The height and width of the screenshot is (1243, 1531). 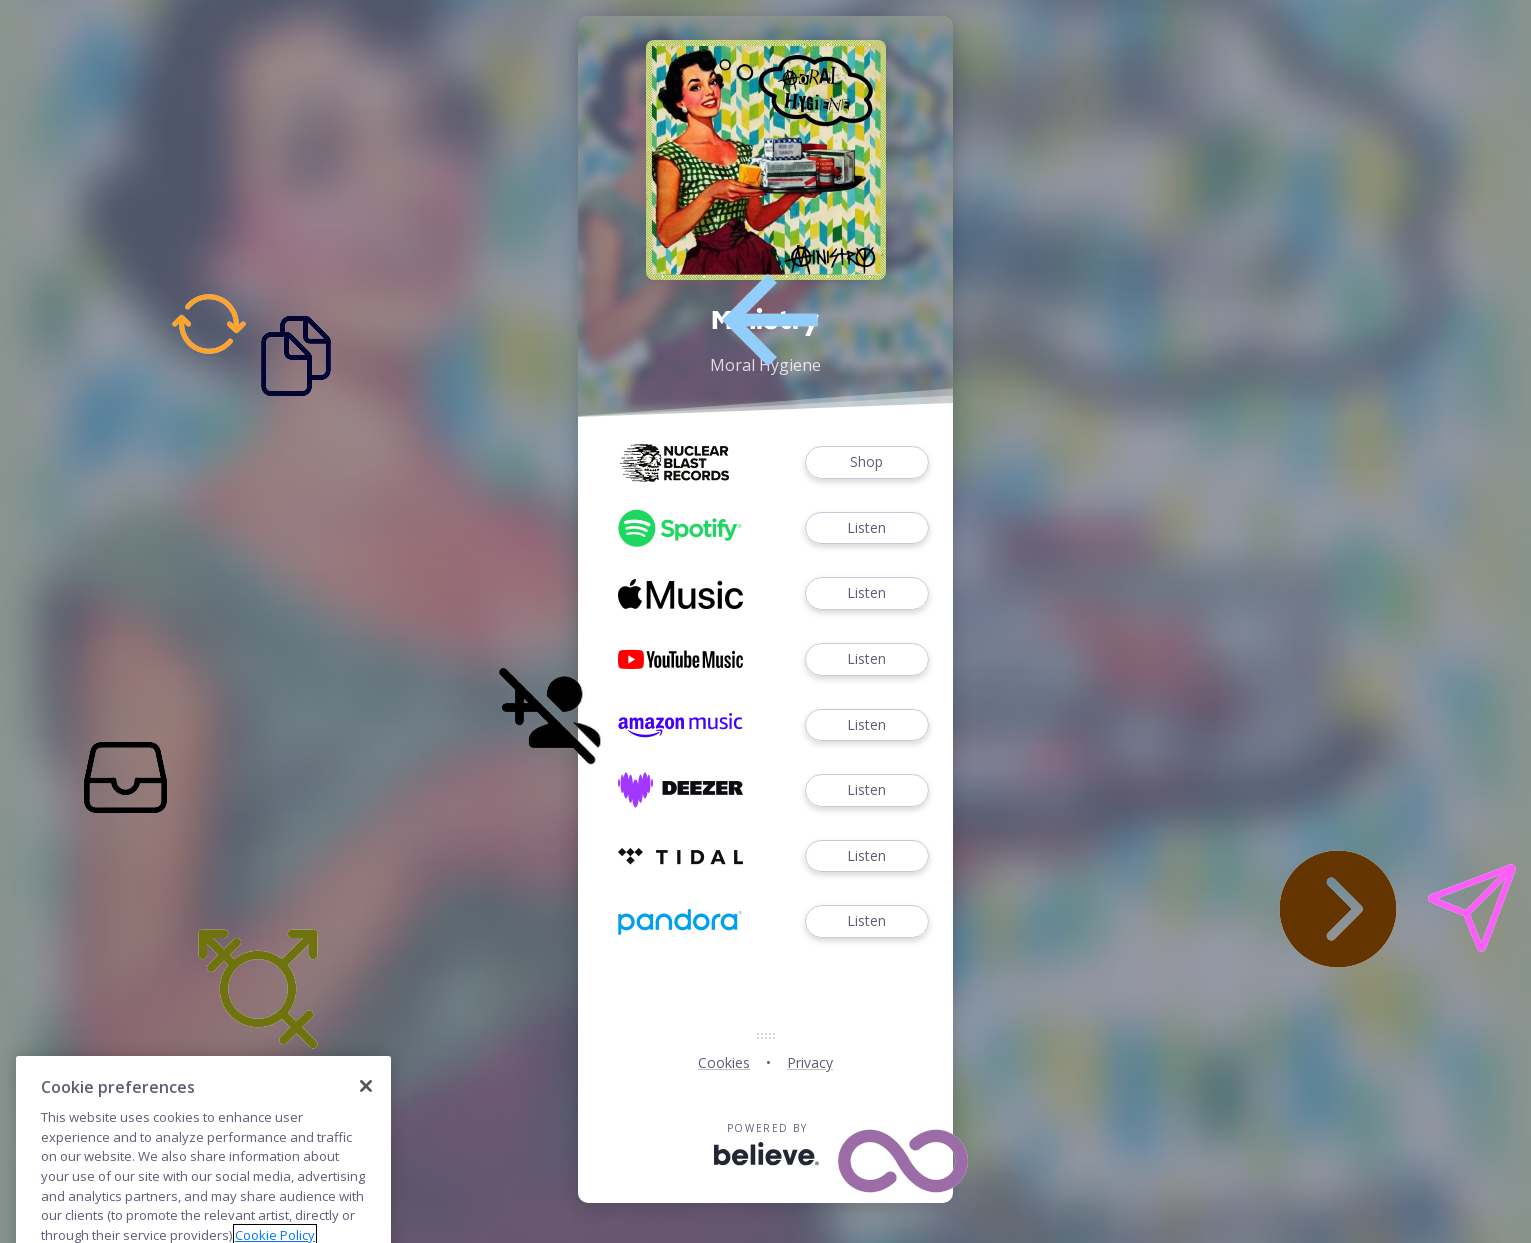 What do you see at coordinates (551, 712) in the screenshot?
I see `indicates adding contacts is disabled` at bounding box center [551, 712].